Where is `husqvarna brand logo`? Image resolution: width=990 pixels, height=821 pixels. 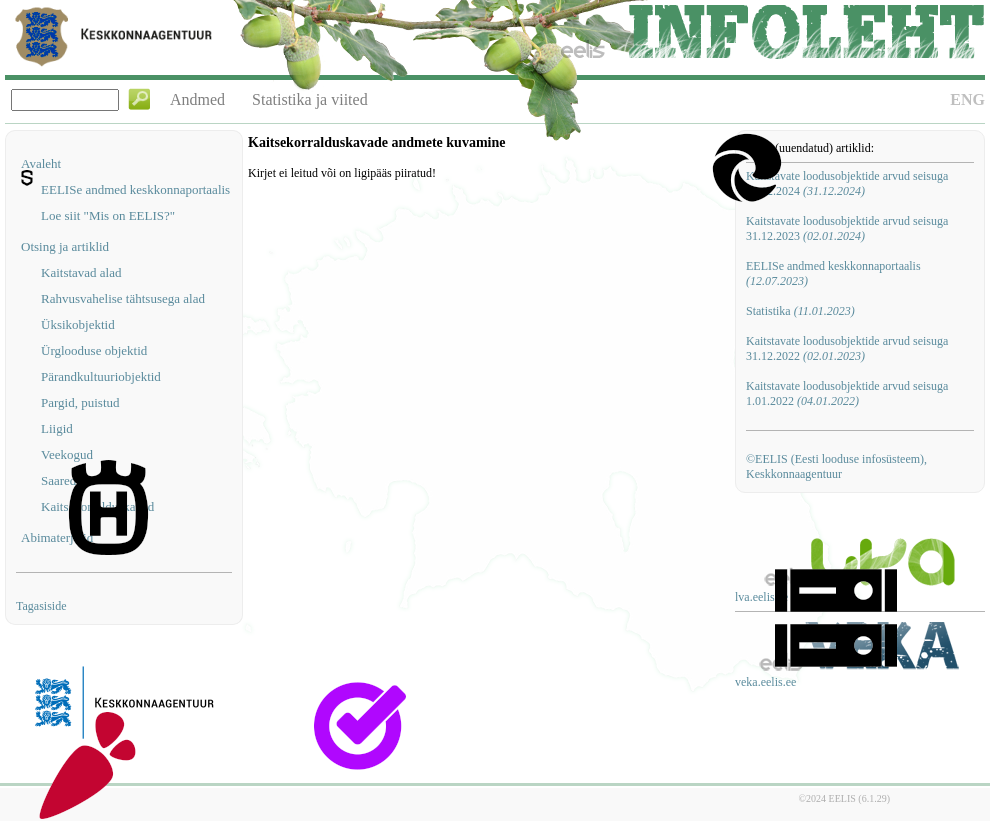 husqvarna brand logo is located at coordinates (108, 507).